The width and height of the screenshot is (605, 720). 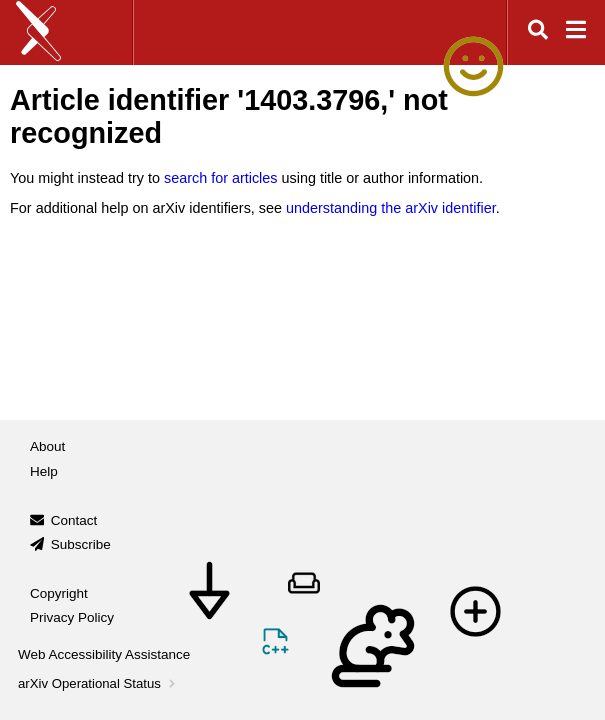 I want to click on indicates pest control or exterminator services, so click(x=373, y=646).